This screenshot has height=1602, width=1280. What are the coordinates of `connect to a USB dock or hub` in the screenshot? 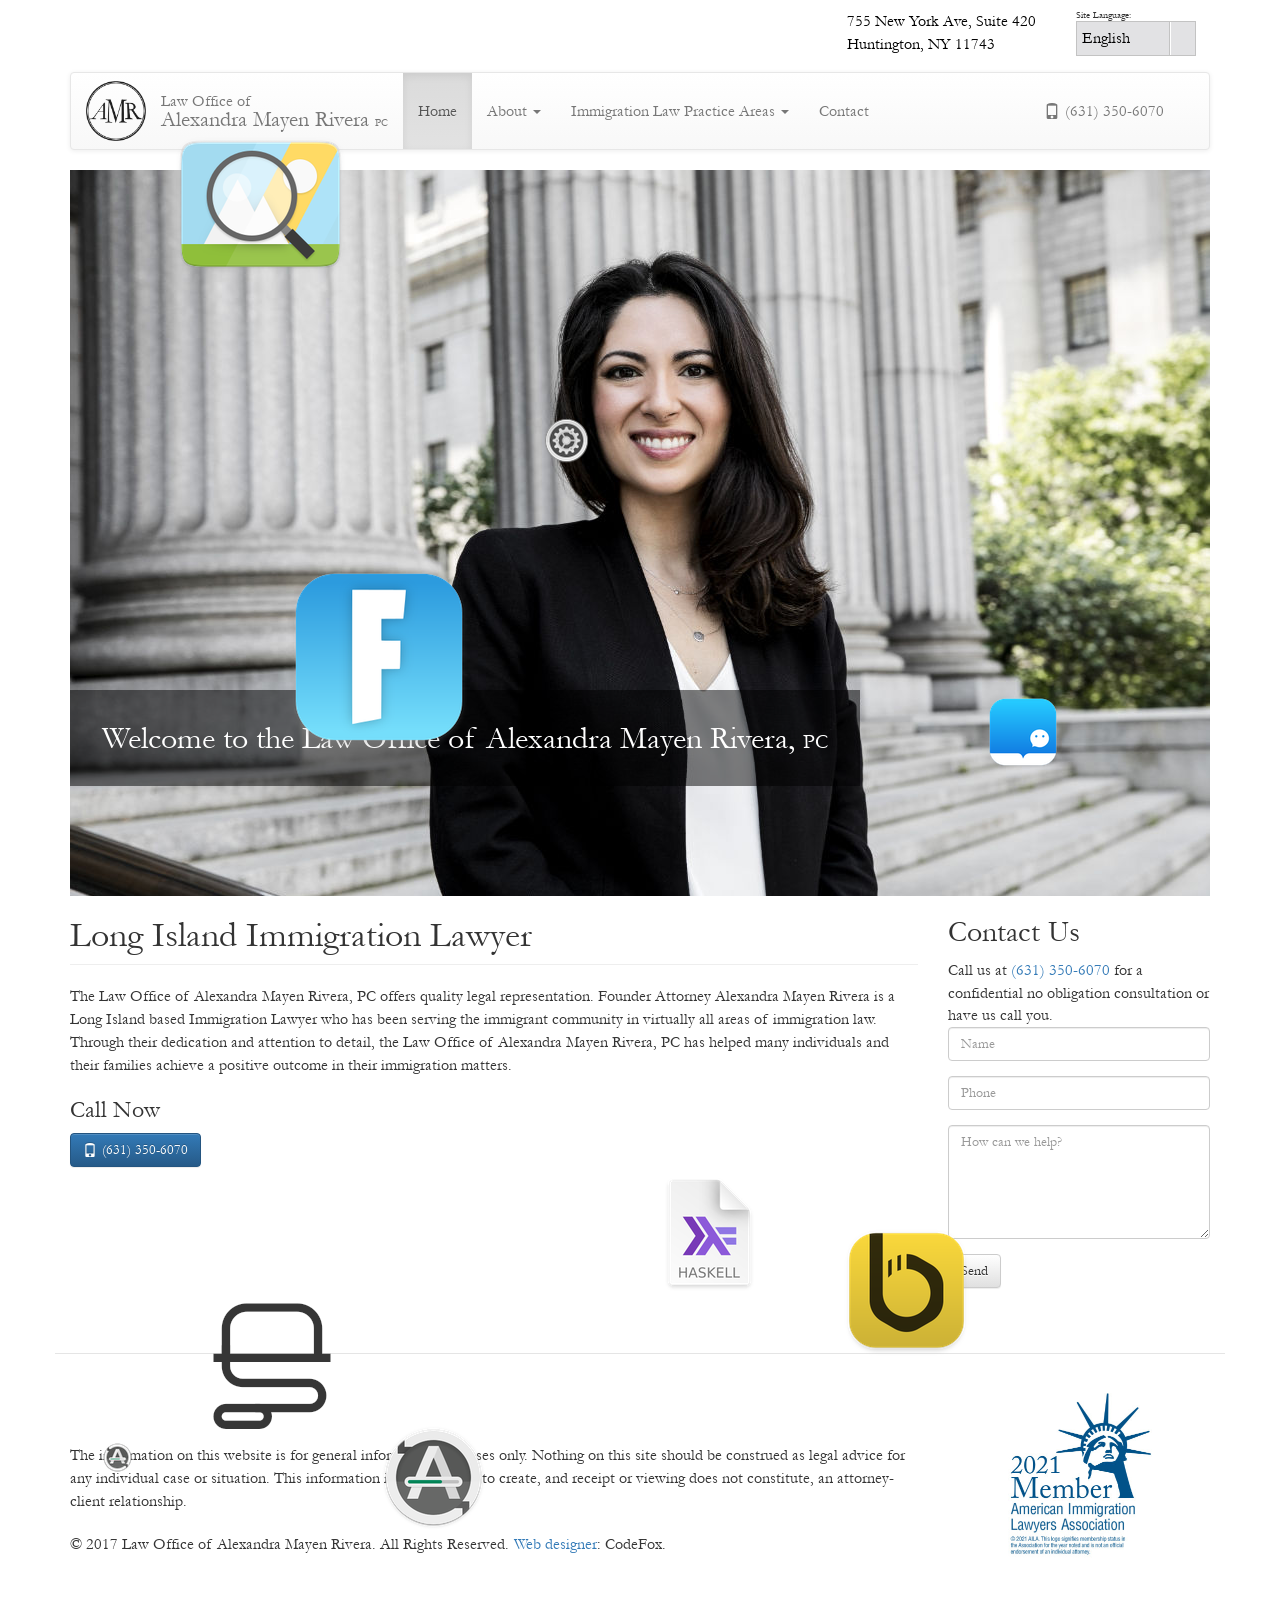 It's located at (272, 1362).